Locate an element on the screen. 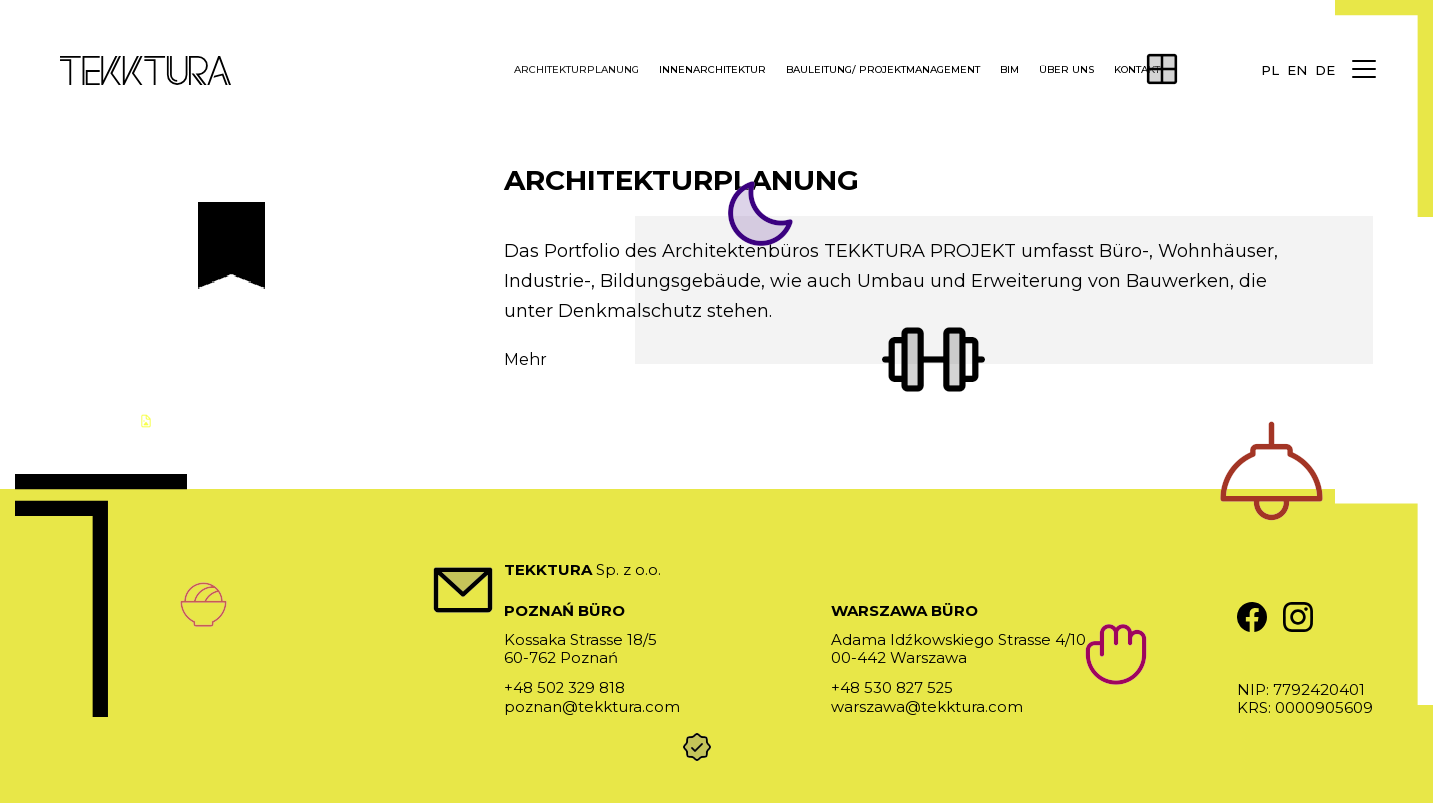 The height and width of the screenshot is (803, 1433). view food or meal options is located at coordinates (203, 605).